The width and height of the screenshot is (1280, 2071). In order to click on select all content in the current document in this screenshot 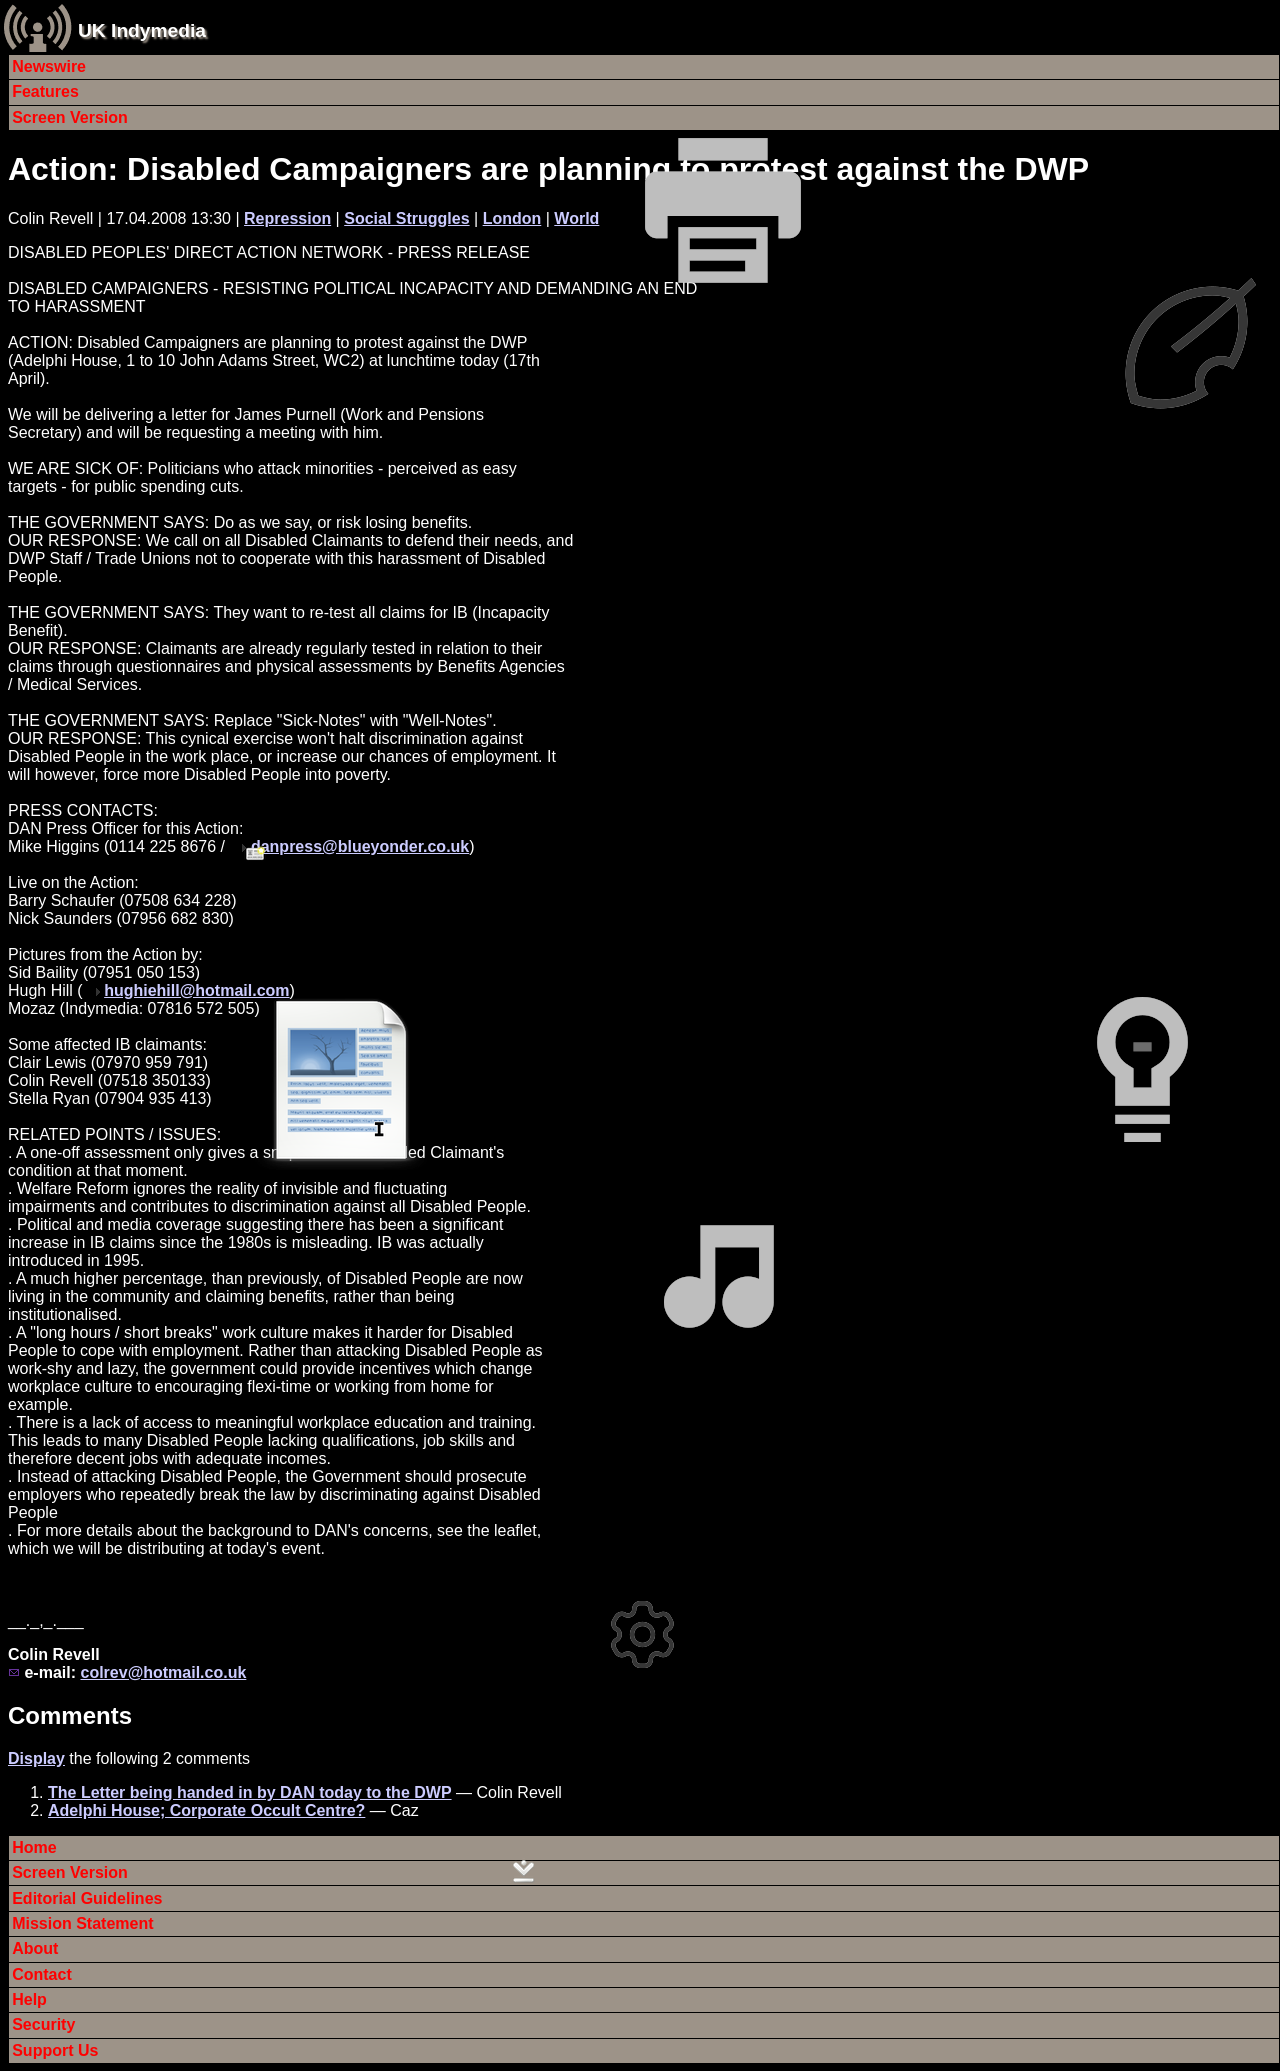, I will do `click(344, 1080)`.